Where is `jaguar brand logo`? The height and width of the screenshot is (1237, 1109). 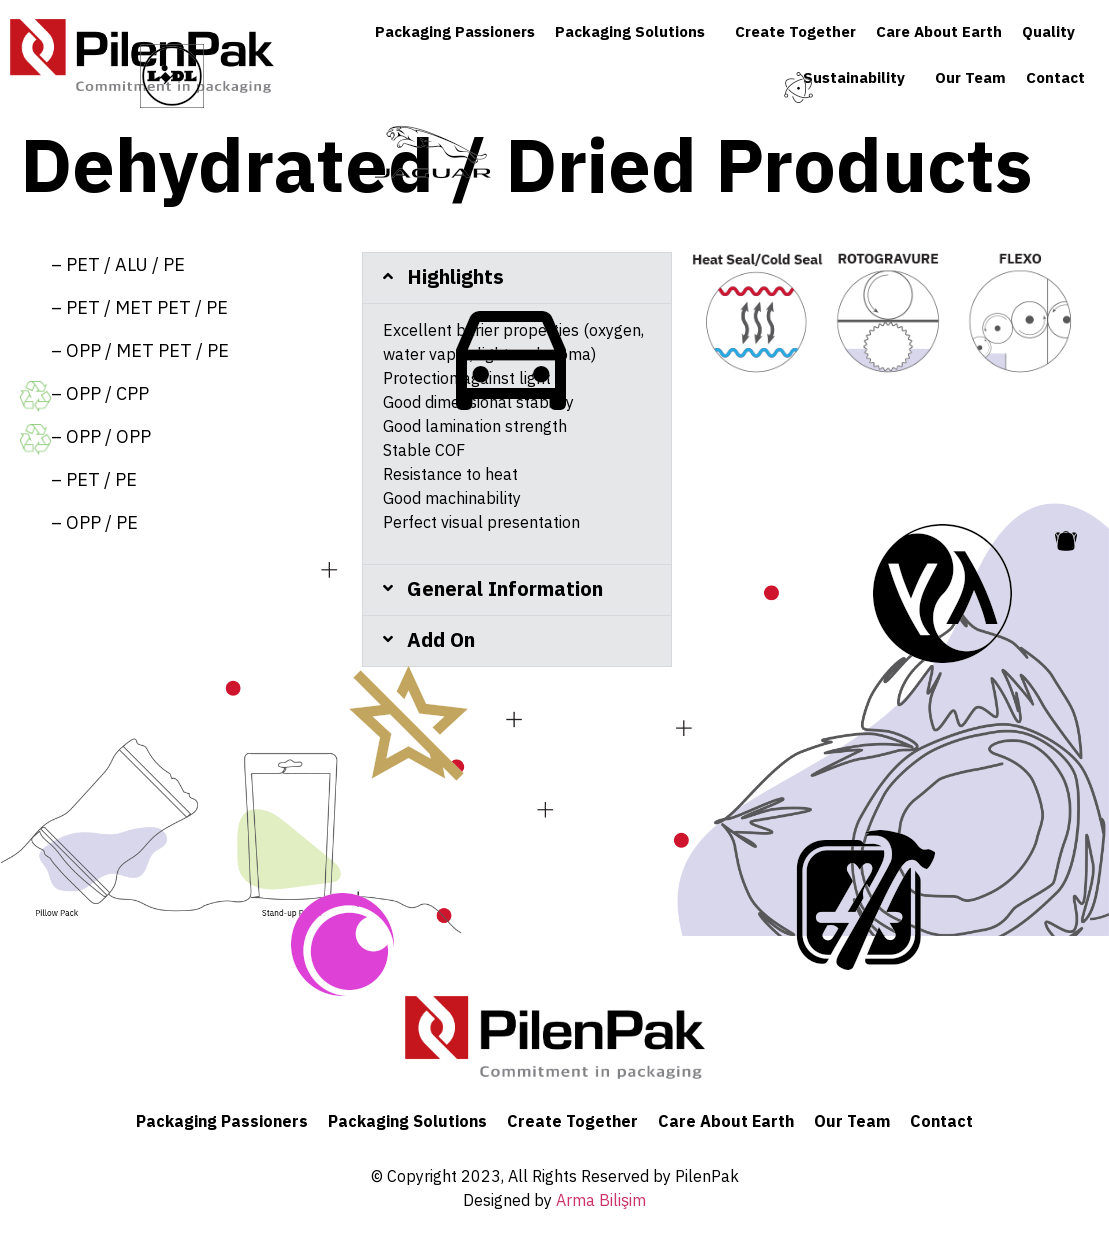
jaguar brand logo is located at coordinates (433, 152).